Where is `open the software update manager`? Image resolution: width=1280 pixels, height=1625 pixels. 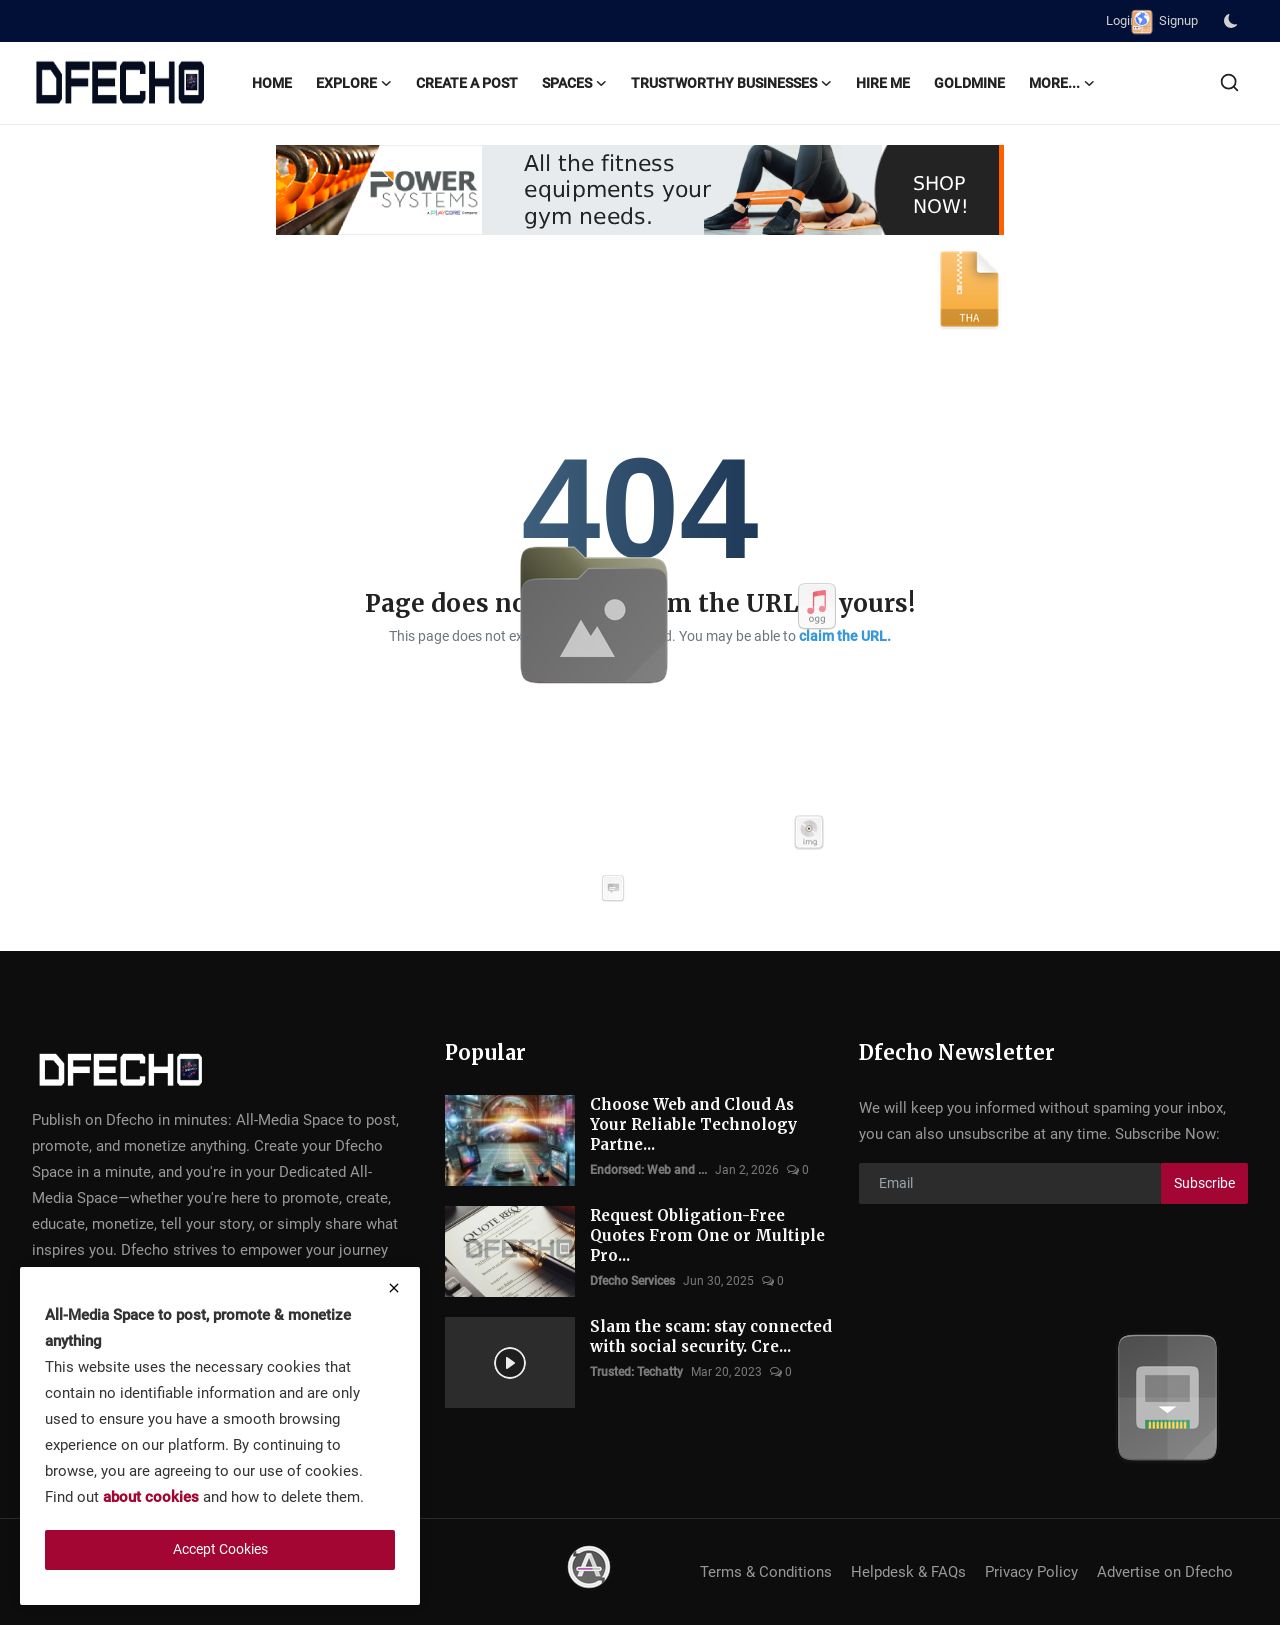
open the software update manager is located at coordinates (589, 1567).